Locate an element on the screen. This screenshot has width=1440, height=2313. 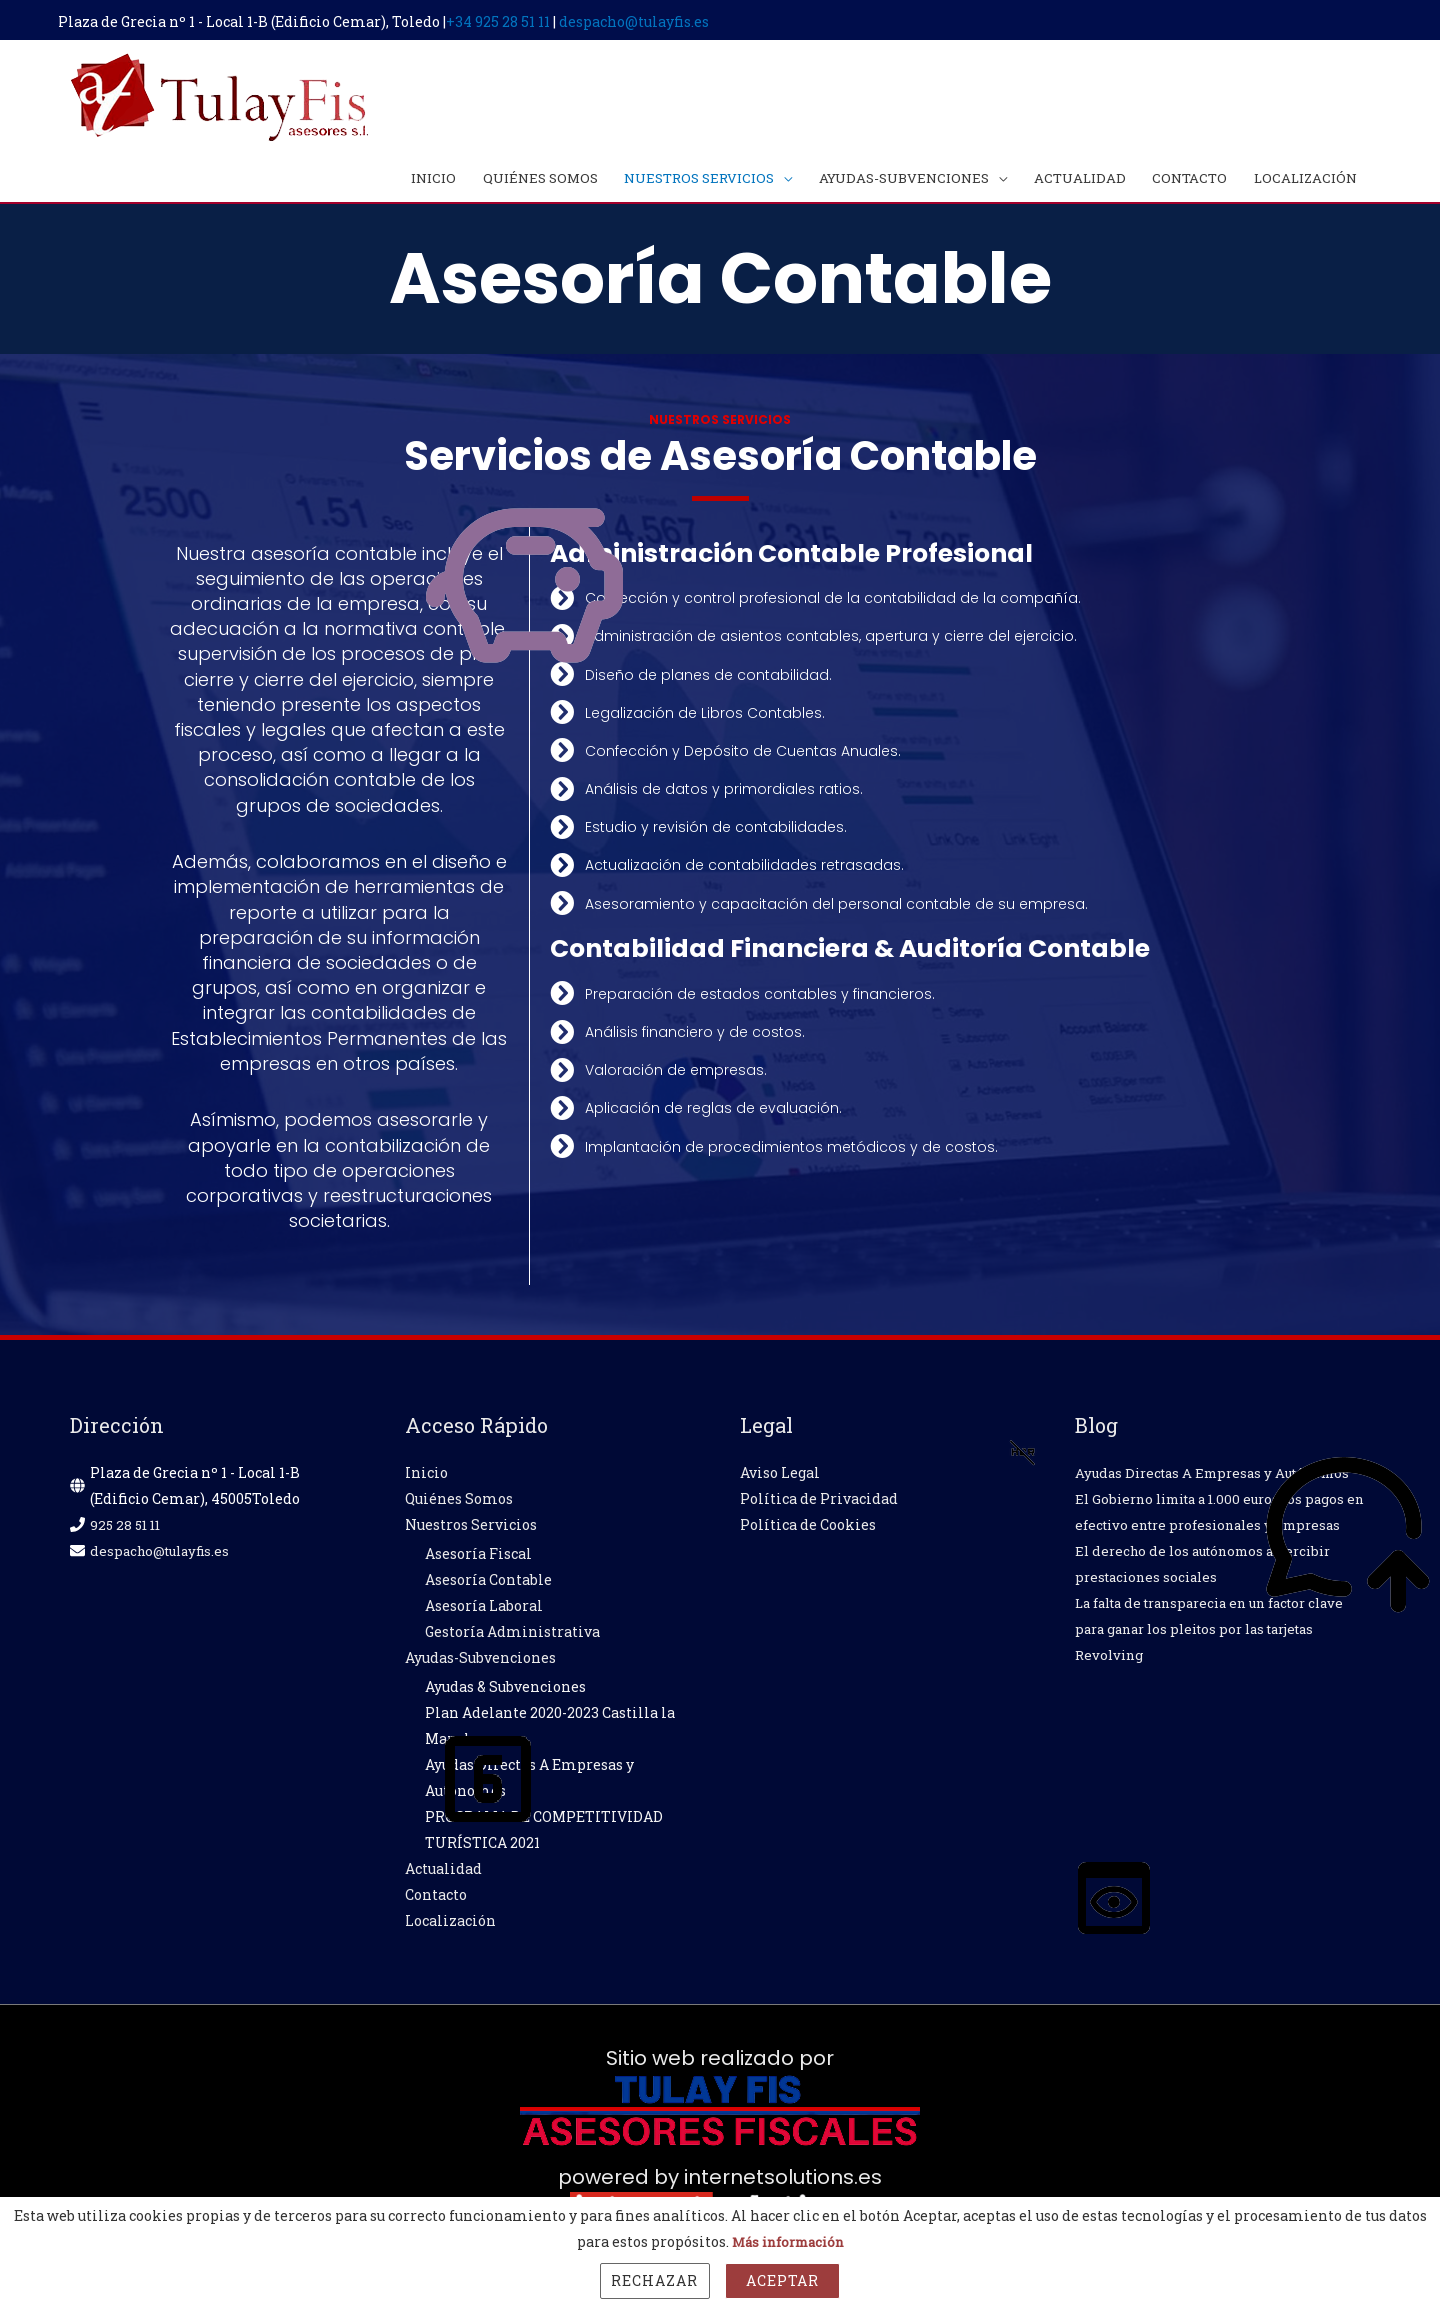
preview file or document before opening is located at coordinates (1114, 1898).